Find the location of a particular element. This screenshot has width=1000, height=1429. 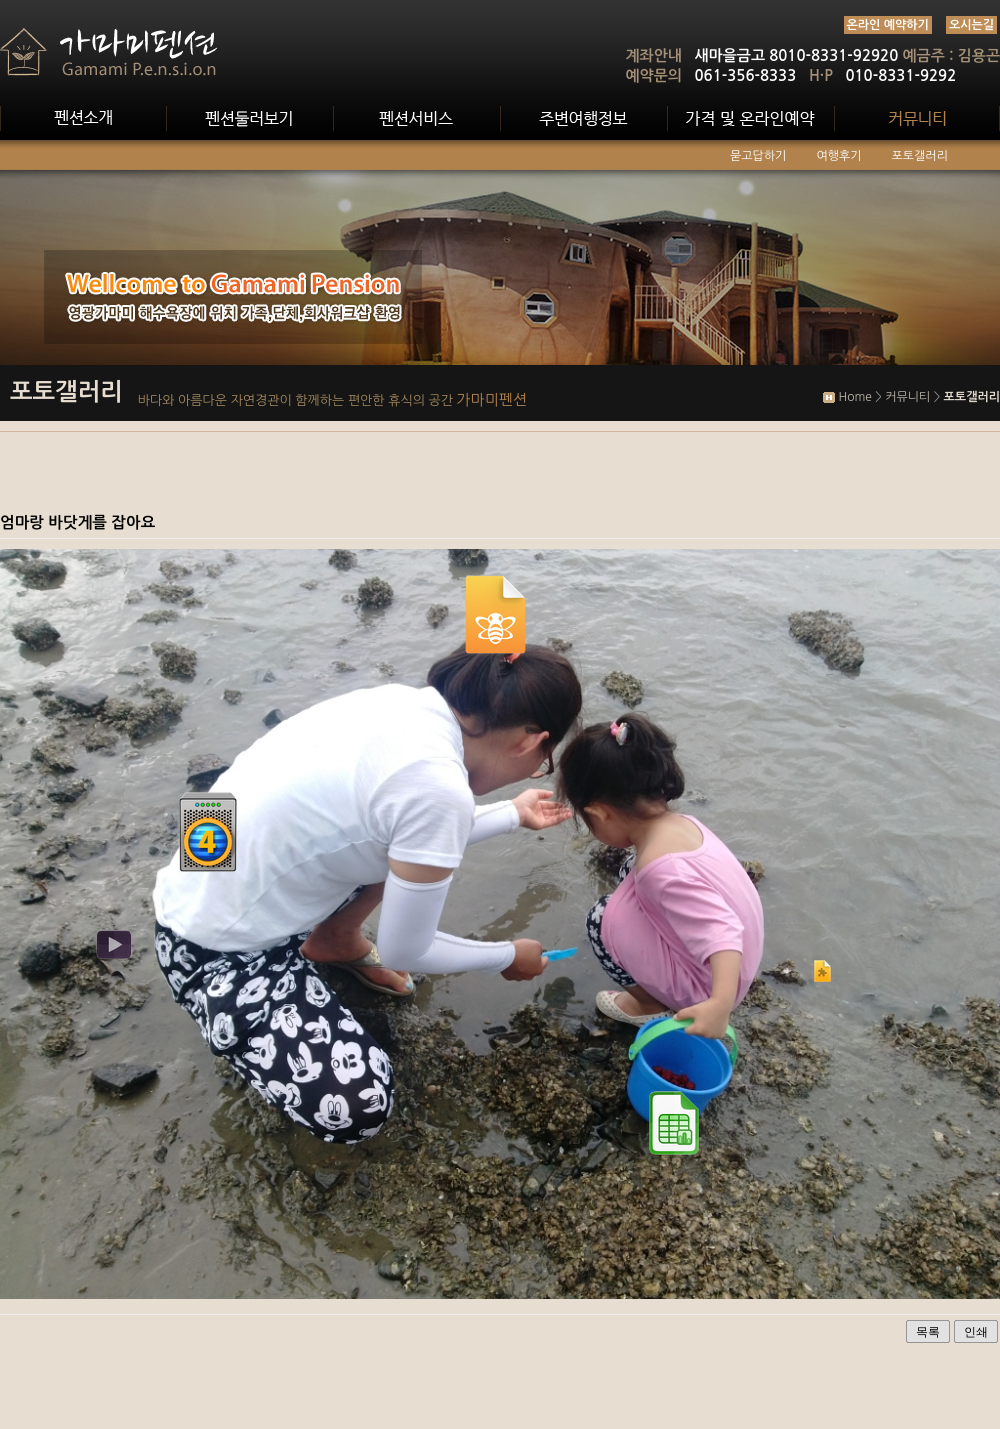

open an opendocument spreadsheet file is located at coordinates (674, 1123).